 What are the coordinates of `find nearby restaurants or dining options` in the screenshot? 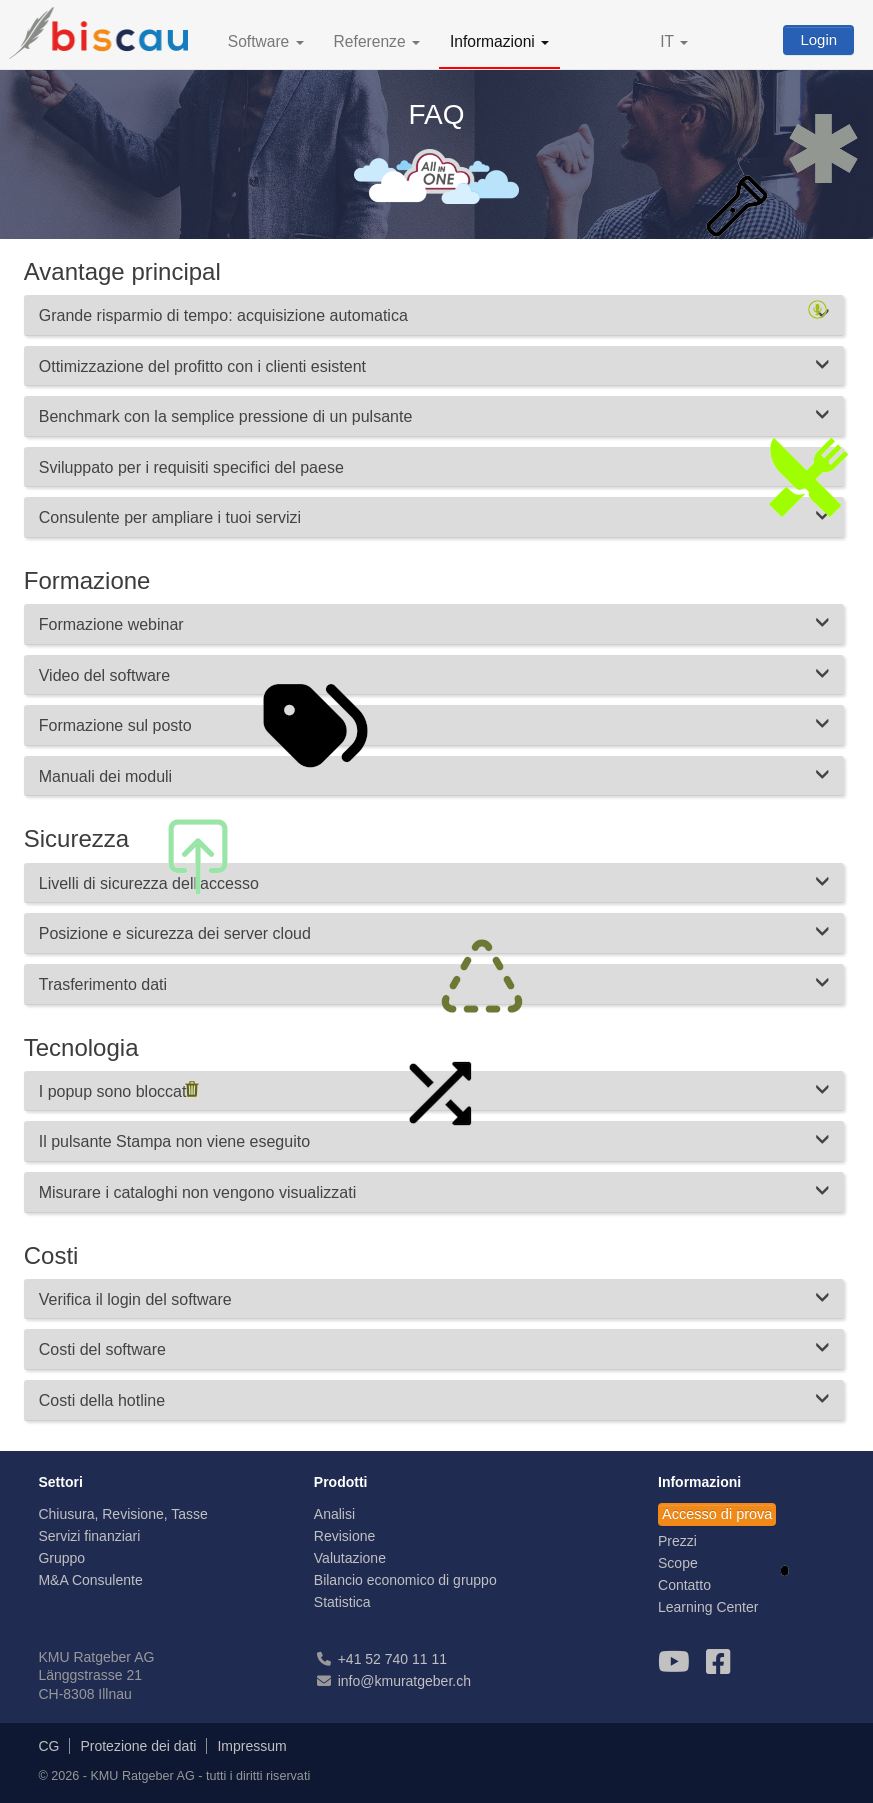 It's located at (808, 477).